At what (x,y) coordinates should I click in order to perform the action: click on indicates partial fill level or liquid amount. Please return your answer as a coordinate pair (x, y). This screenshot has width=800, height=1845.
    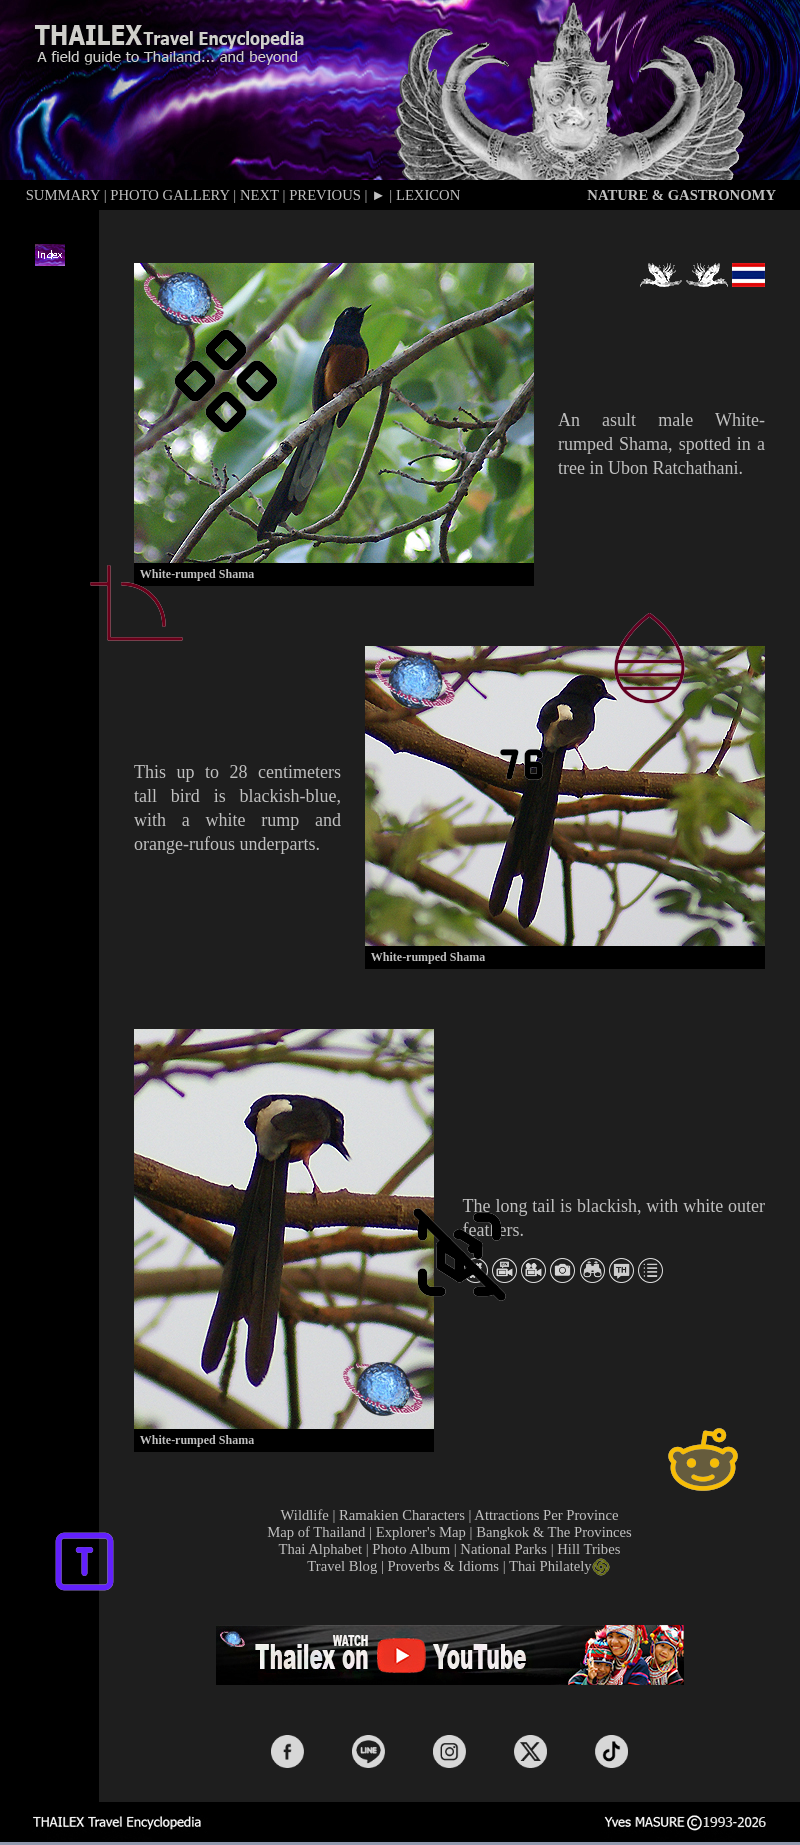
    Looking at the image, I should click on (649, 661).